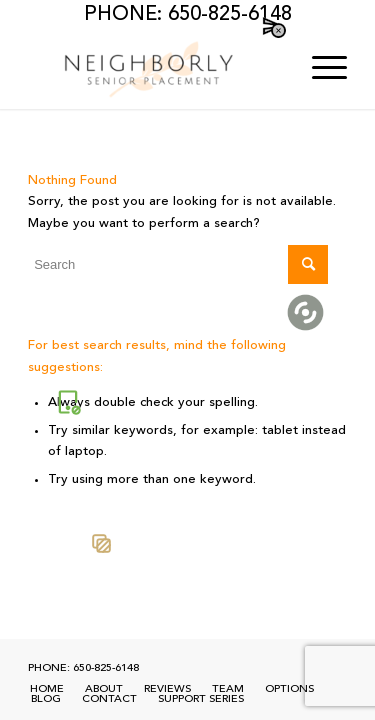 The image size is (375, 720). What do you see at coordinates (274, 26) in the screenshot?
I see `cancel a scheduled message` at bounding box center [274, 26].